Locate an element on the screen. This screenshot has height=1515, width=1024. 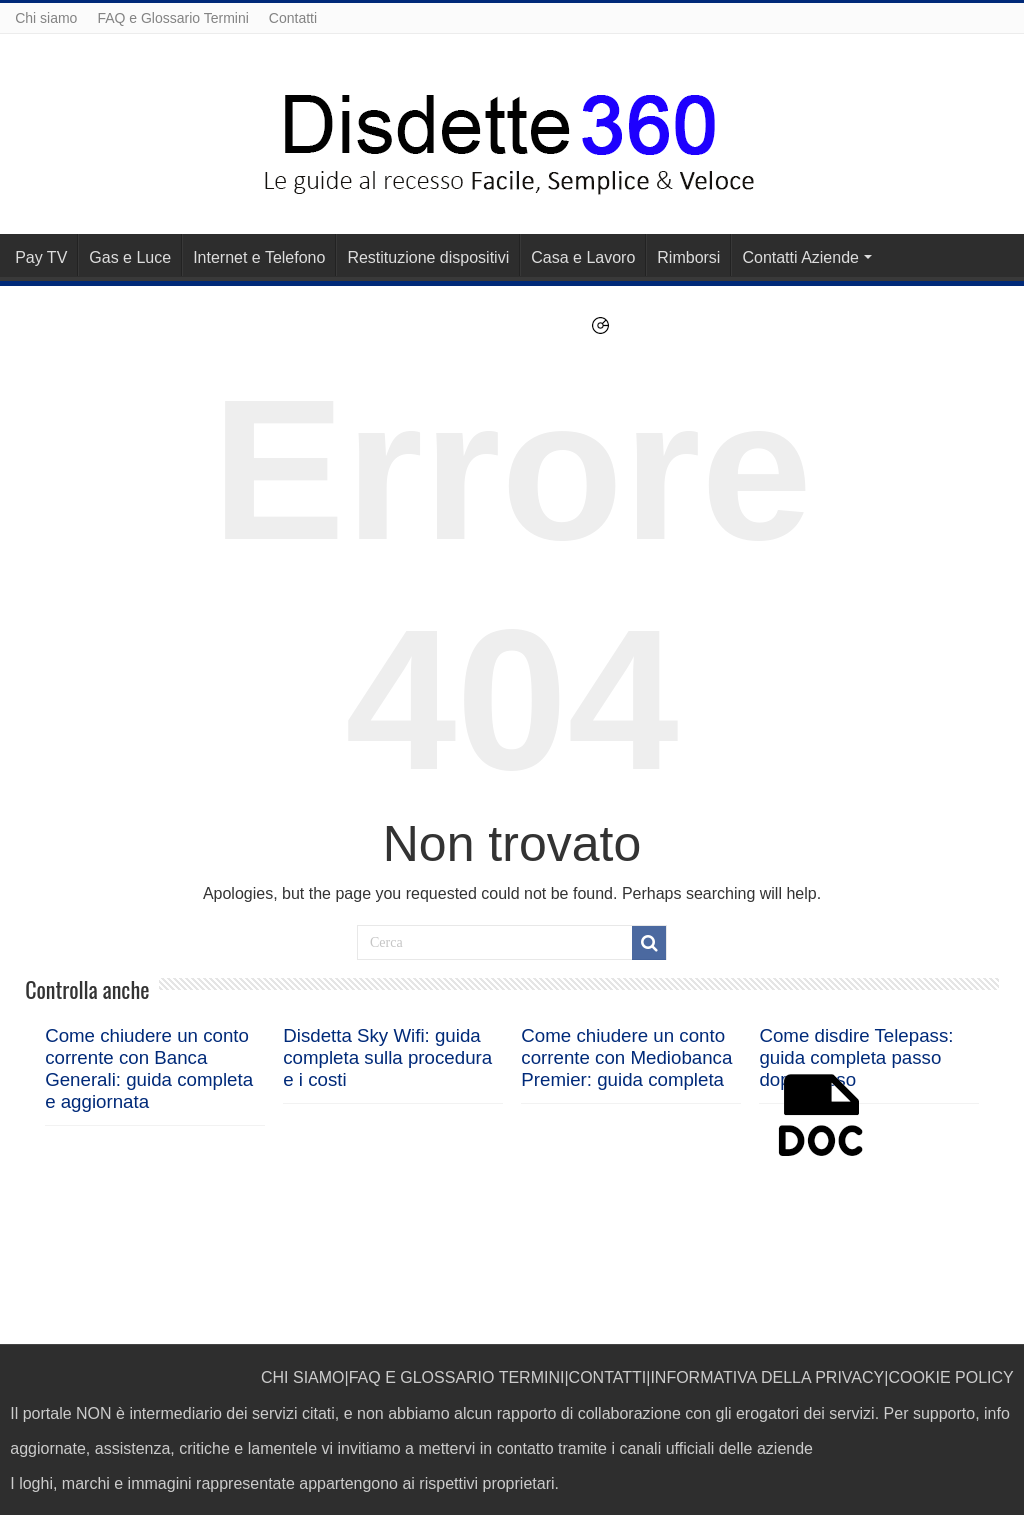
open a document file is located at coordinates (821, 1118).